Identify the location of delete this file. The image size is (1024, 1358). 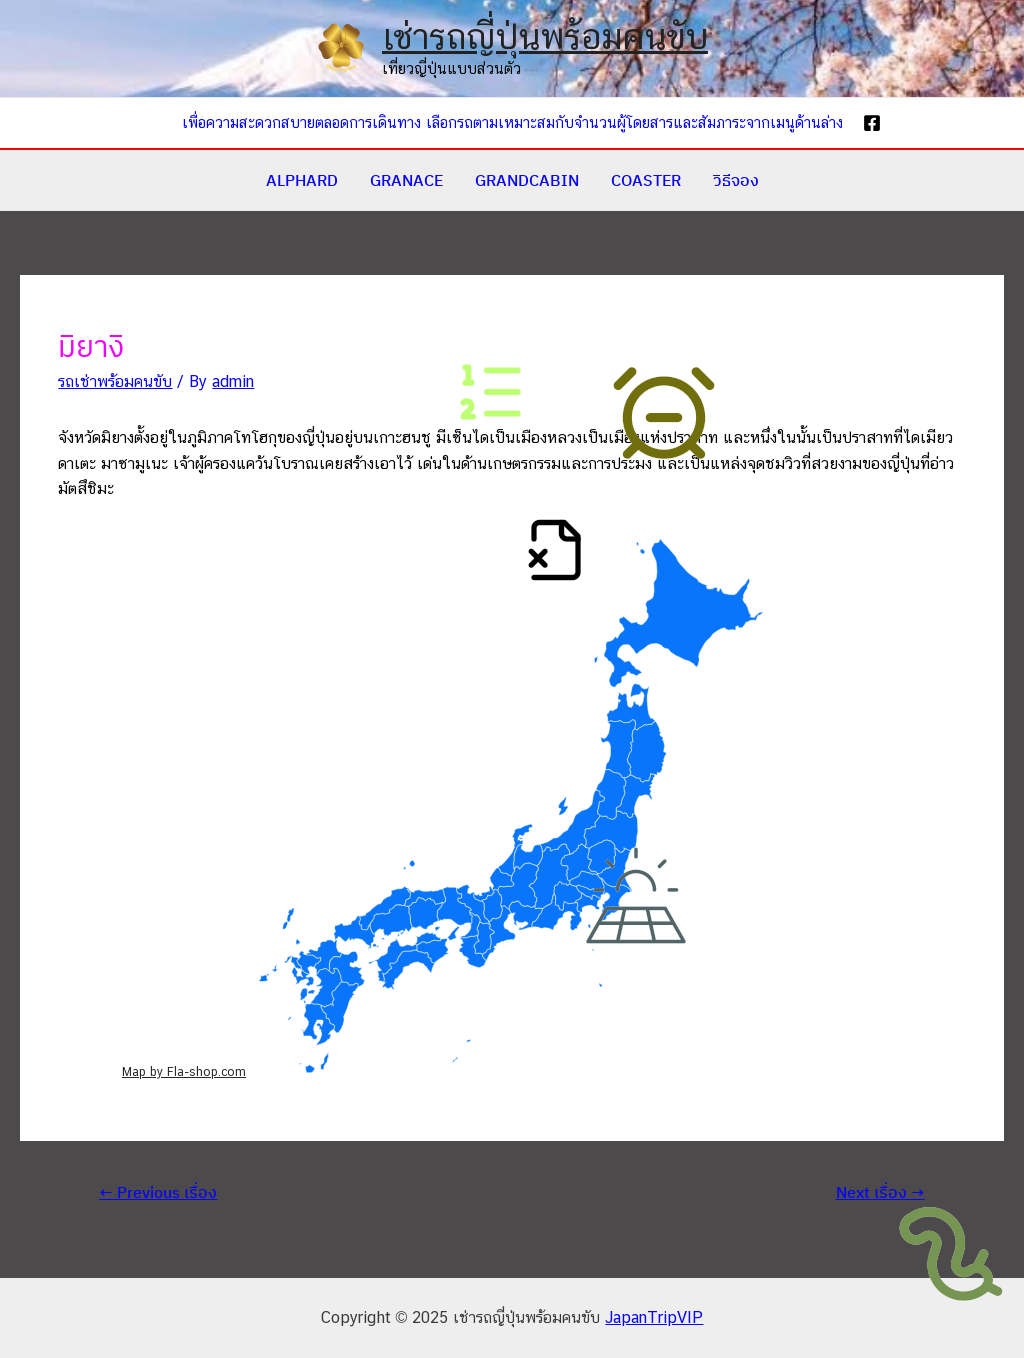
(556, 550).